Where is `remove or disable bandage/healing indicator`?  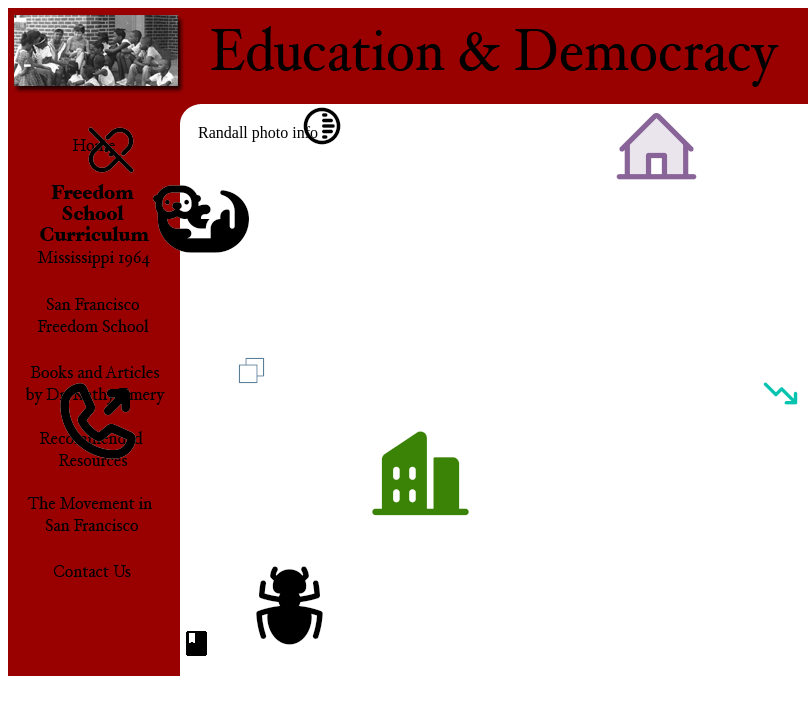
remove or disable bandage/healing indicator is located at coordinates (111, 150).